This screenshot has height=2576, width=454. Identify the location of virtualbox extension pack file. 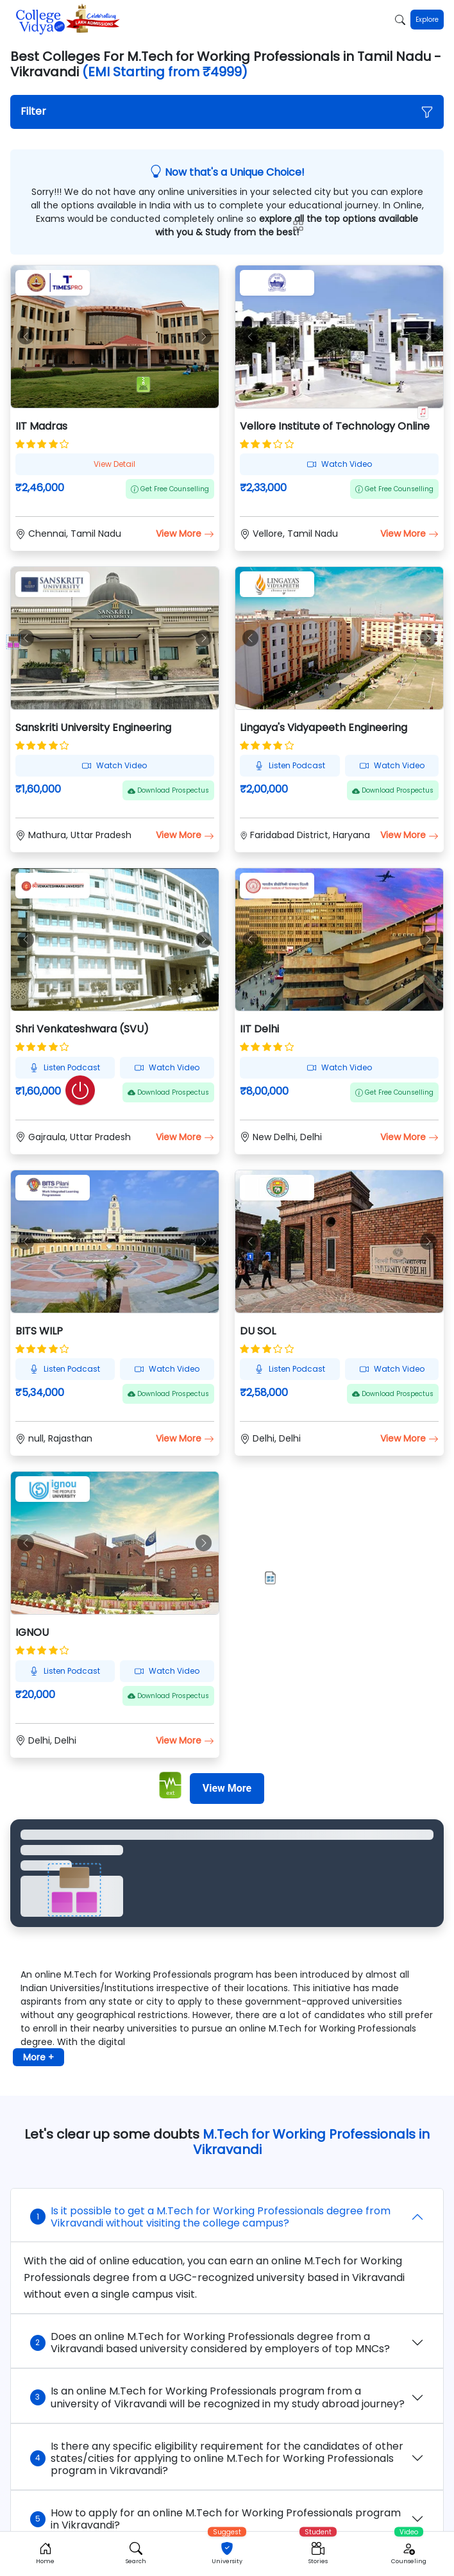
(170, 1785).